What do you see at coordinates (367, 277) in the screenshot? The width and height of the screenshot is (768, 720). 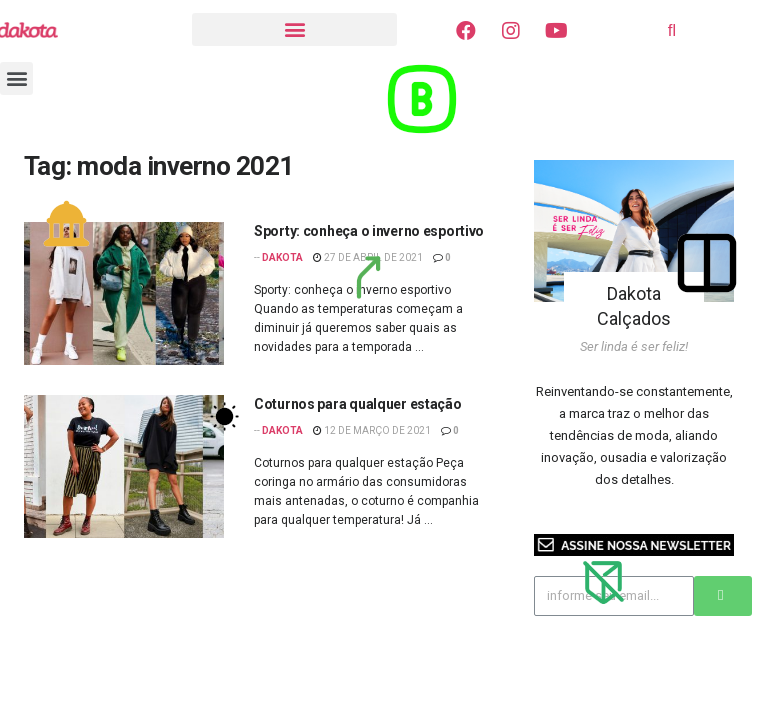 I see `bear right at the next turn` at bounding box center [367, 277].